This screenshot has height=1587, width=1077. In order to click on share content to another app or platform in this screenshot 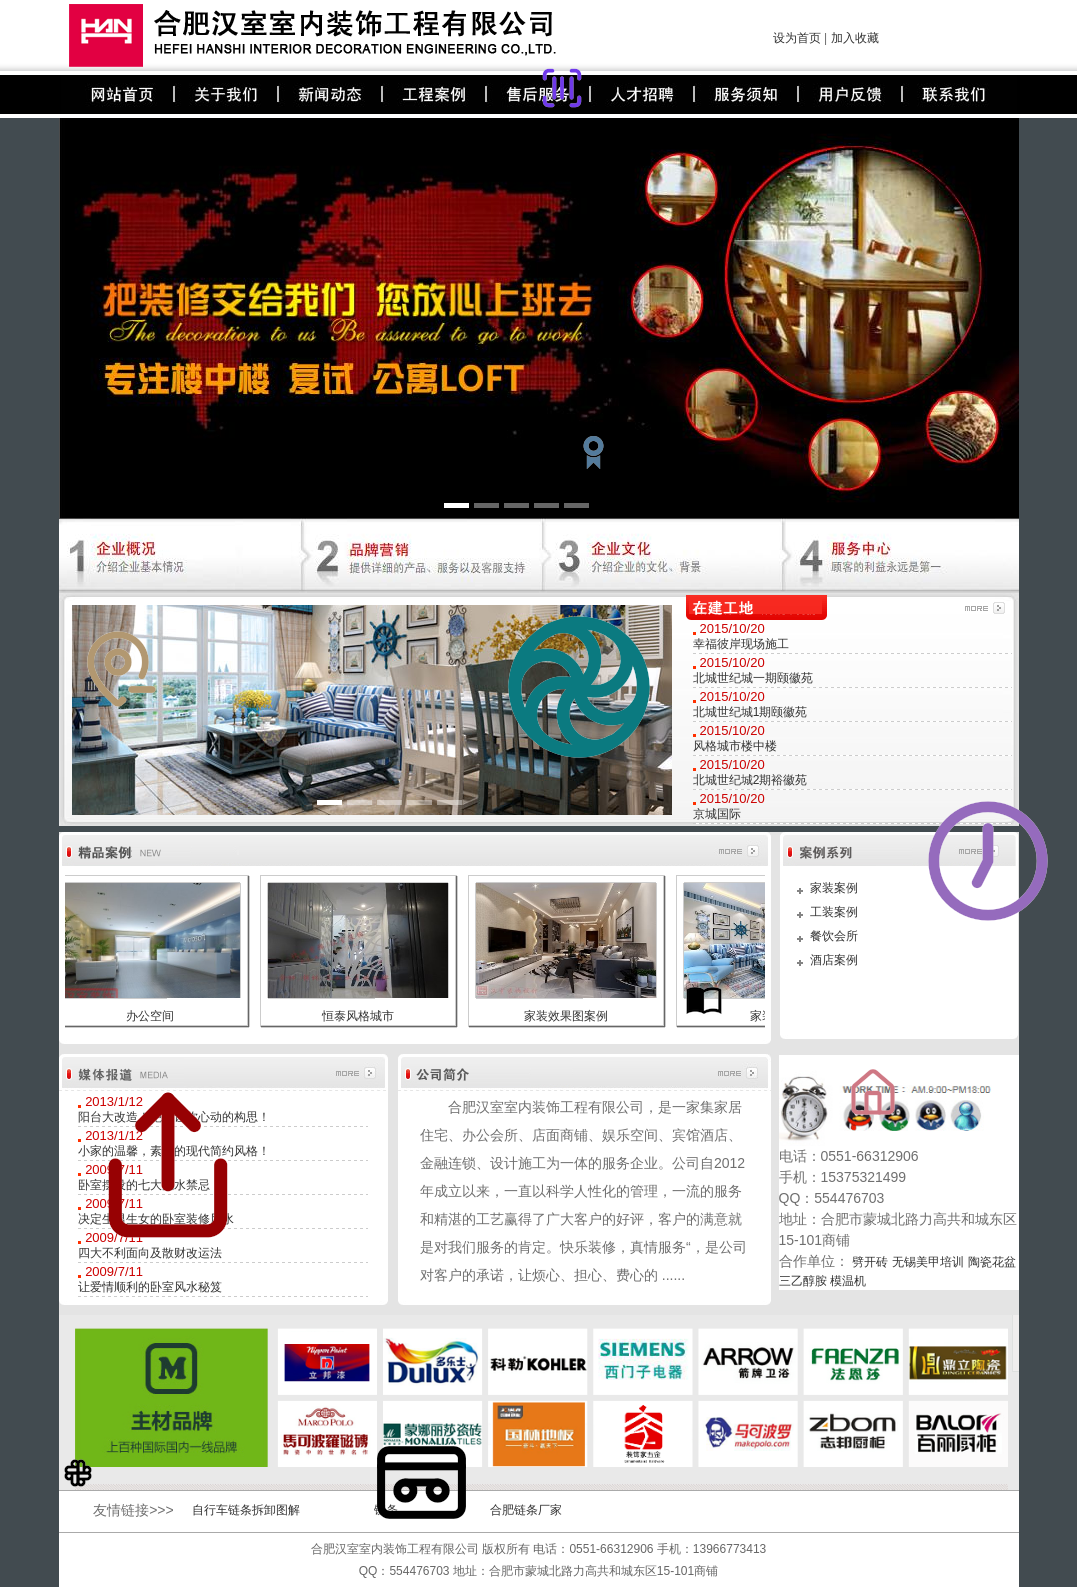, I will do `click(168, 1165)`.